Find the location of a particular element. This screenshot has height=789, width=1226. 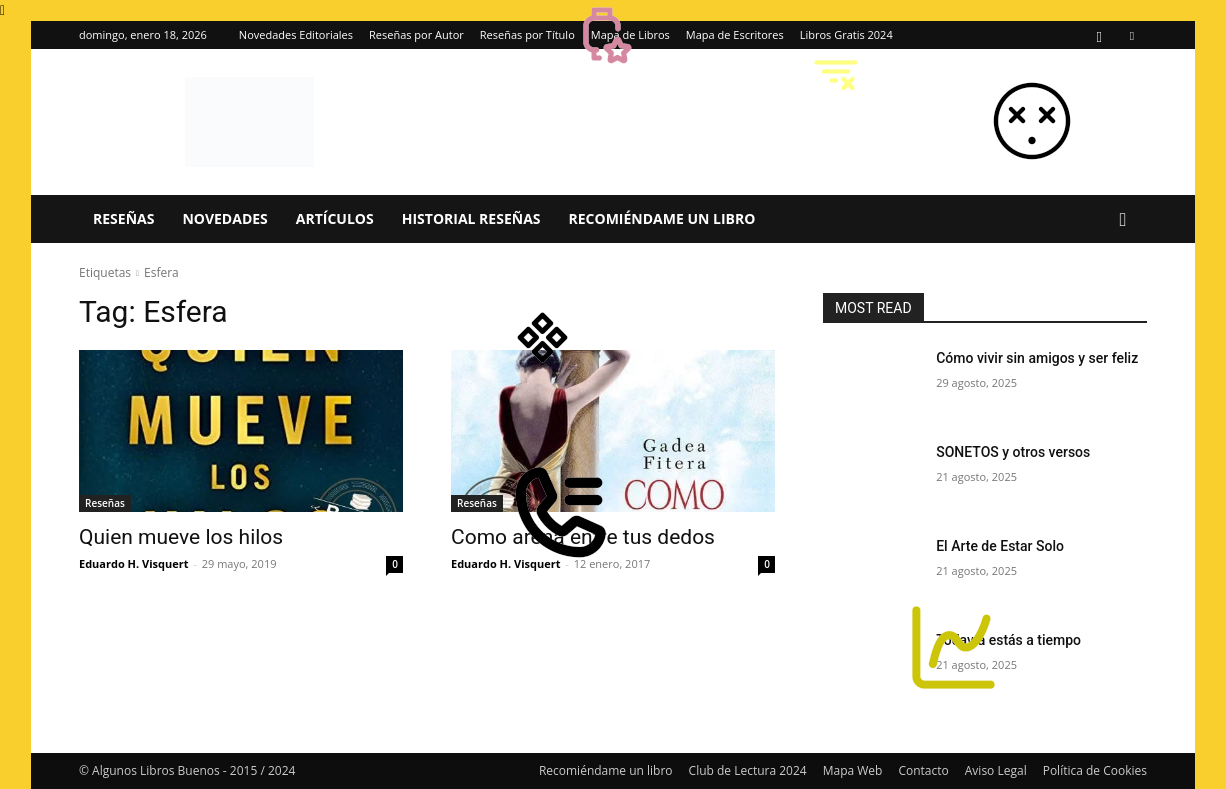

view trend data with smooth curve visualization is located at coordinates (953, 647).